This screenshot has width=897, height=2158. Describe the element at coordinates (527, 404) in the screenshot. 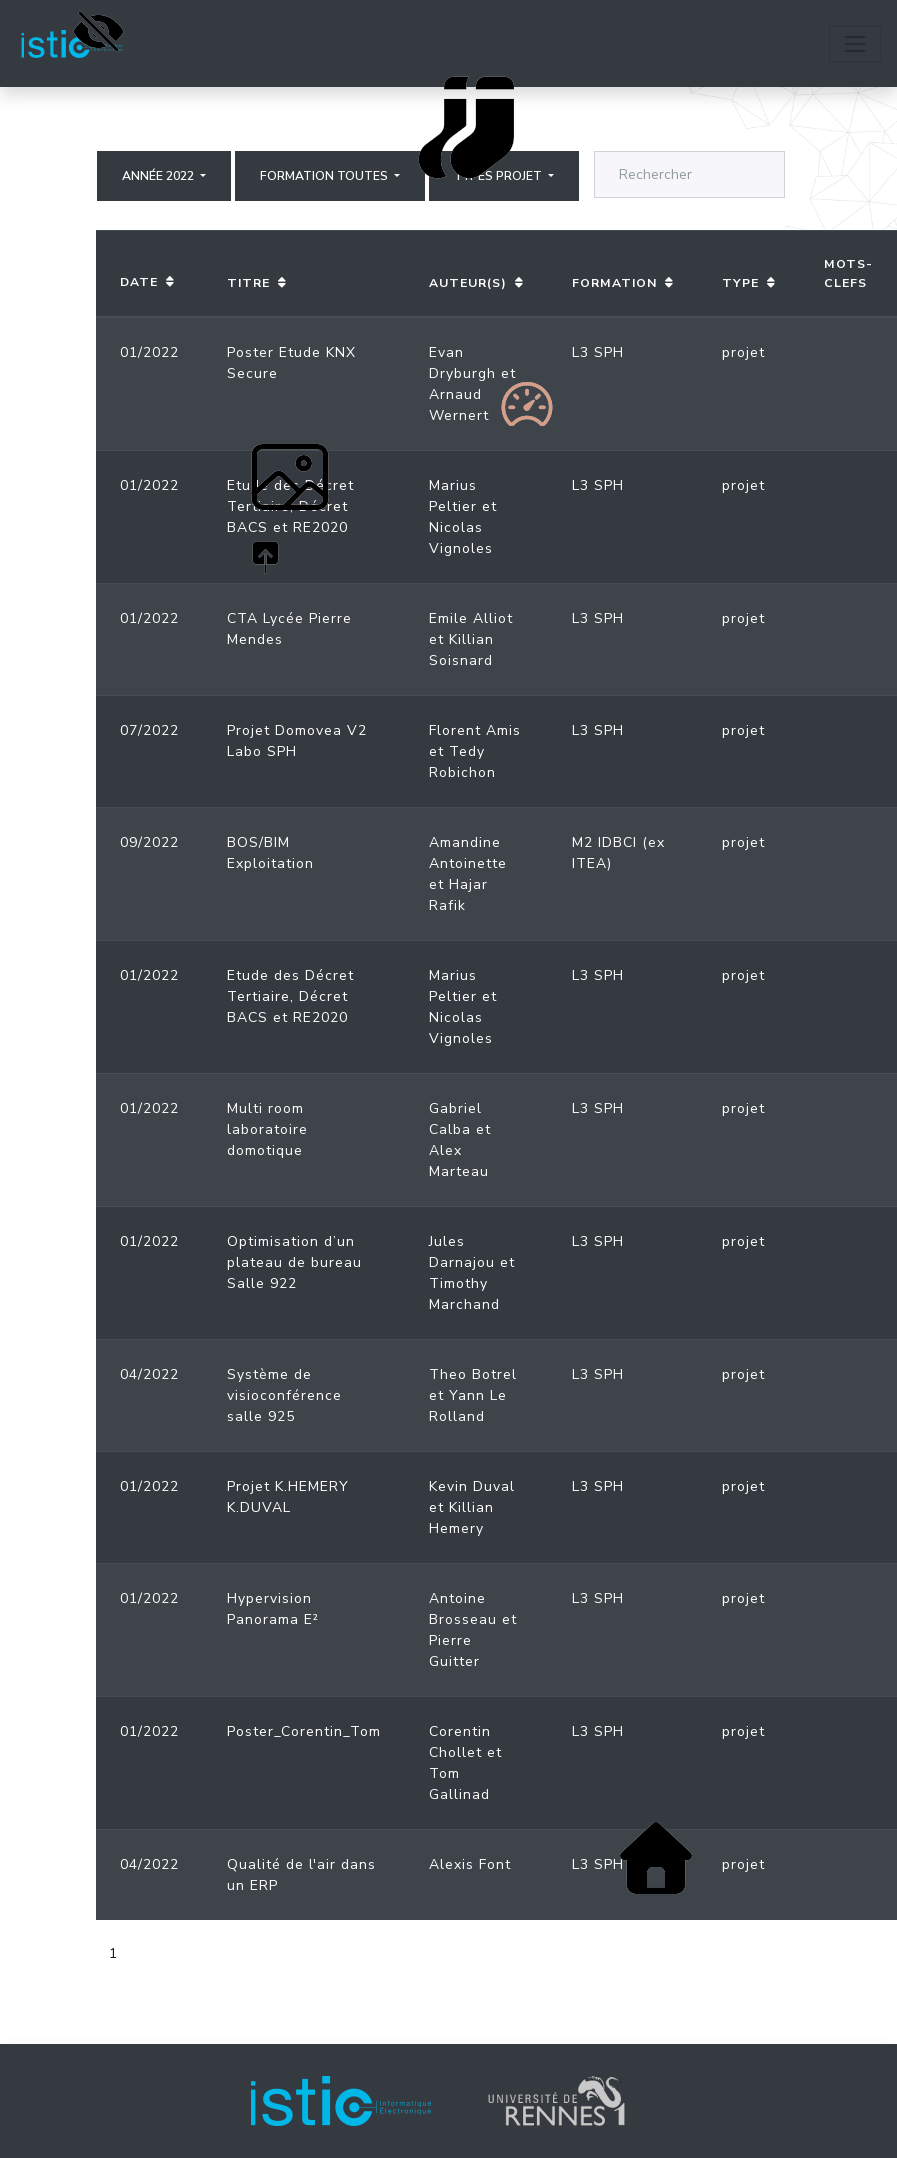

I see `view performance or speed metrics` at that location.